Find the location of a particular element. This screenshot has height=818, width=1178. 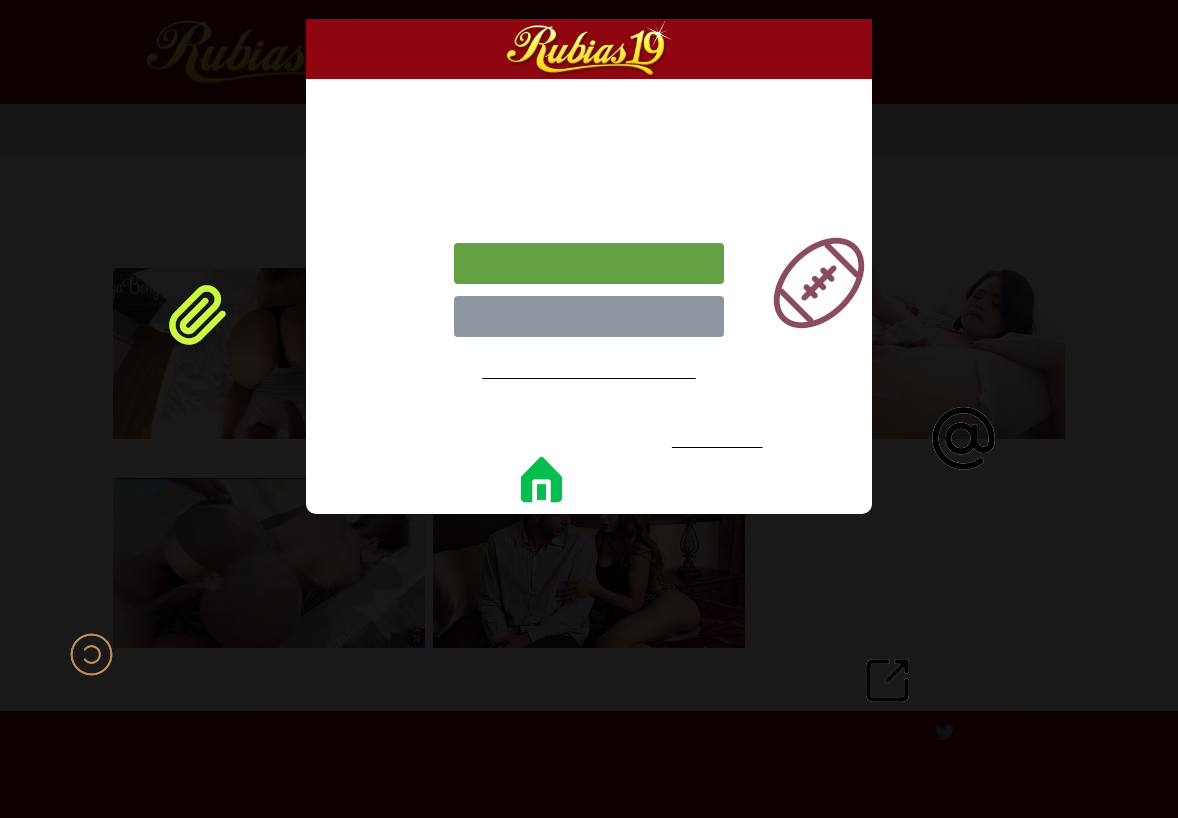

view sports scores or updates is located at coordinates (819, 283).